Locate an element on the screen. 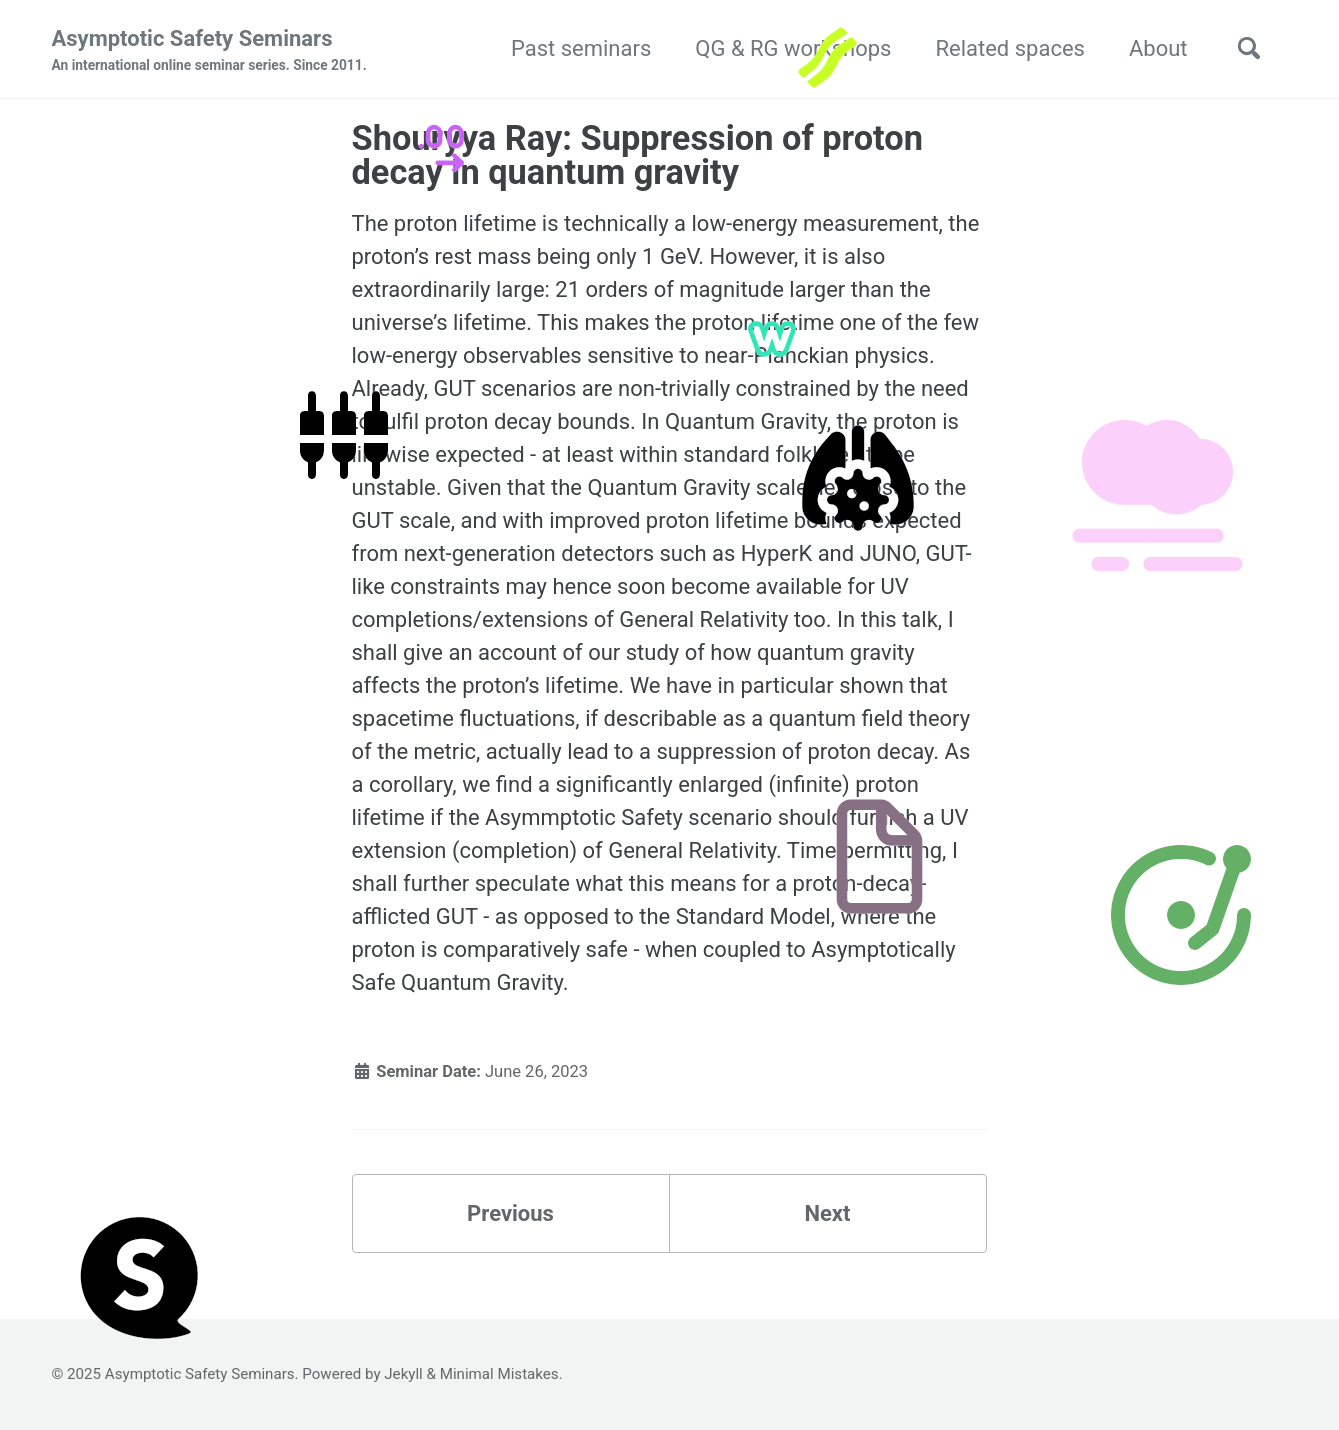 The width and height of the screenshot is (1339, 1430). indicates smog or poor air quality conditions is located at coordinates (1157, 495).